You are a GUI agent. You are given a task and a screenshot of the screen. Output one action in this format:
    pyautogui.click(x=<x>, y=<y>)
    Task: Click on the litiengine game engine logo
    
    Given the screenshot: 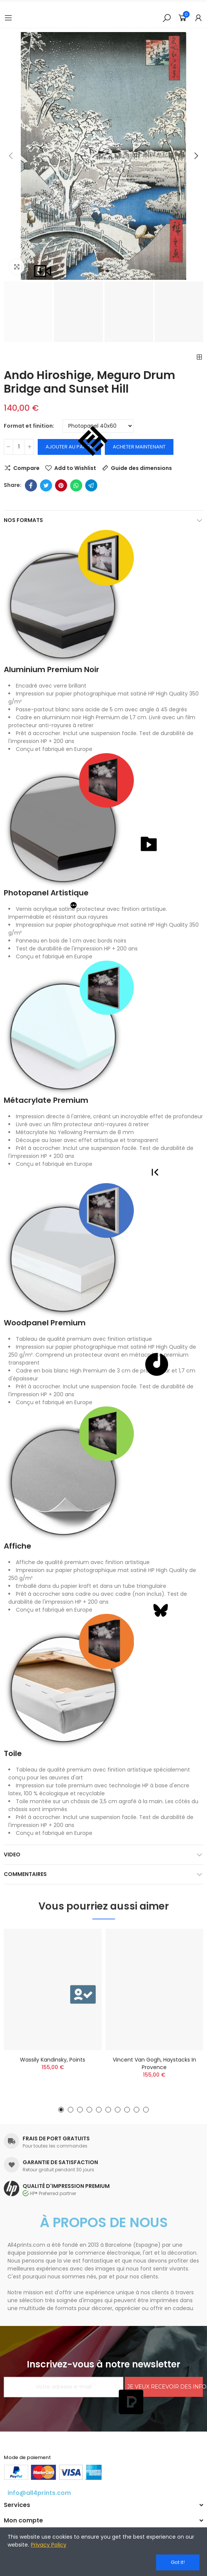 What is the action you would take?
    pyautogui.click(x=93, y=441)
    